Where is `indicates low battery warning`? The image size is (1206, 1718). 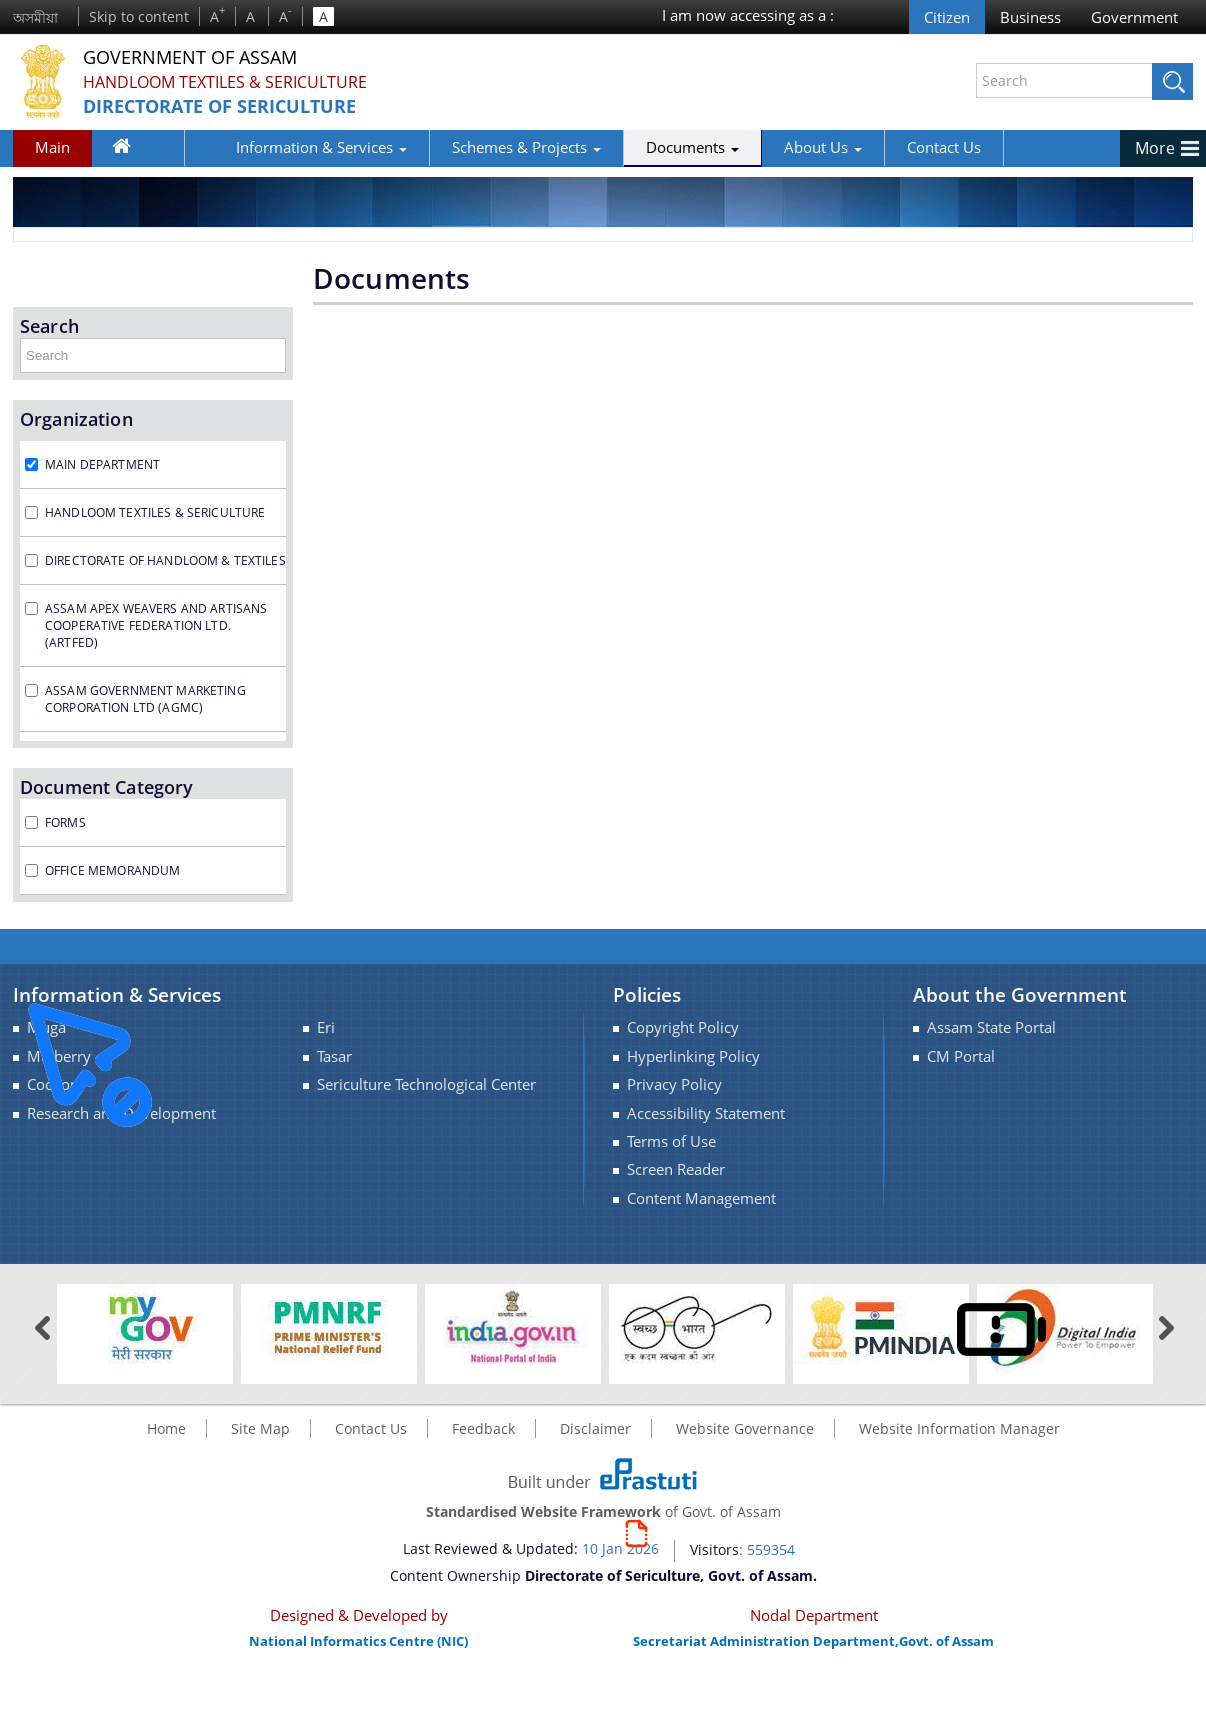
indicates low battery warning is located at coordinates (1001, 1329).